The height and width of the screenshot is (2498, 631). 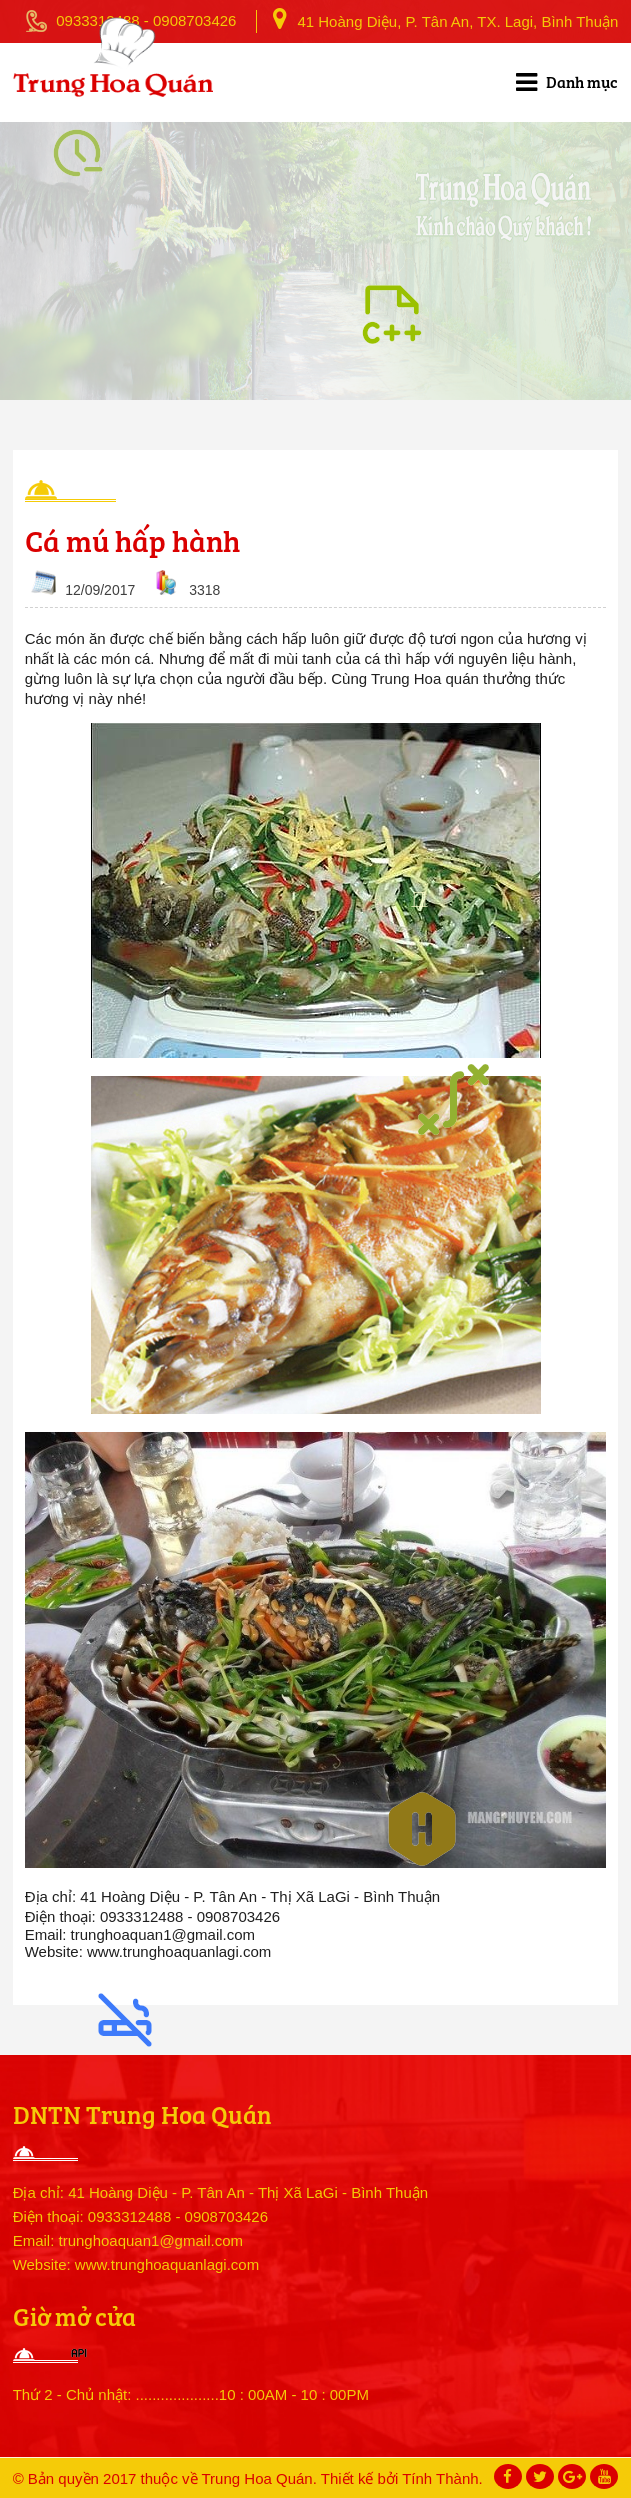 I want to click on cancel or remove a route, so click(x=453, y=1099).